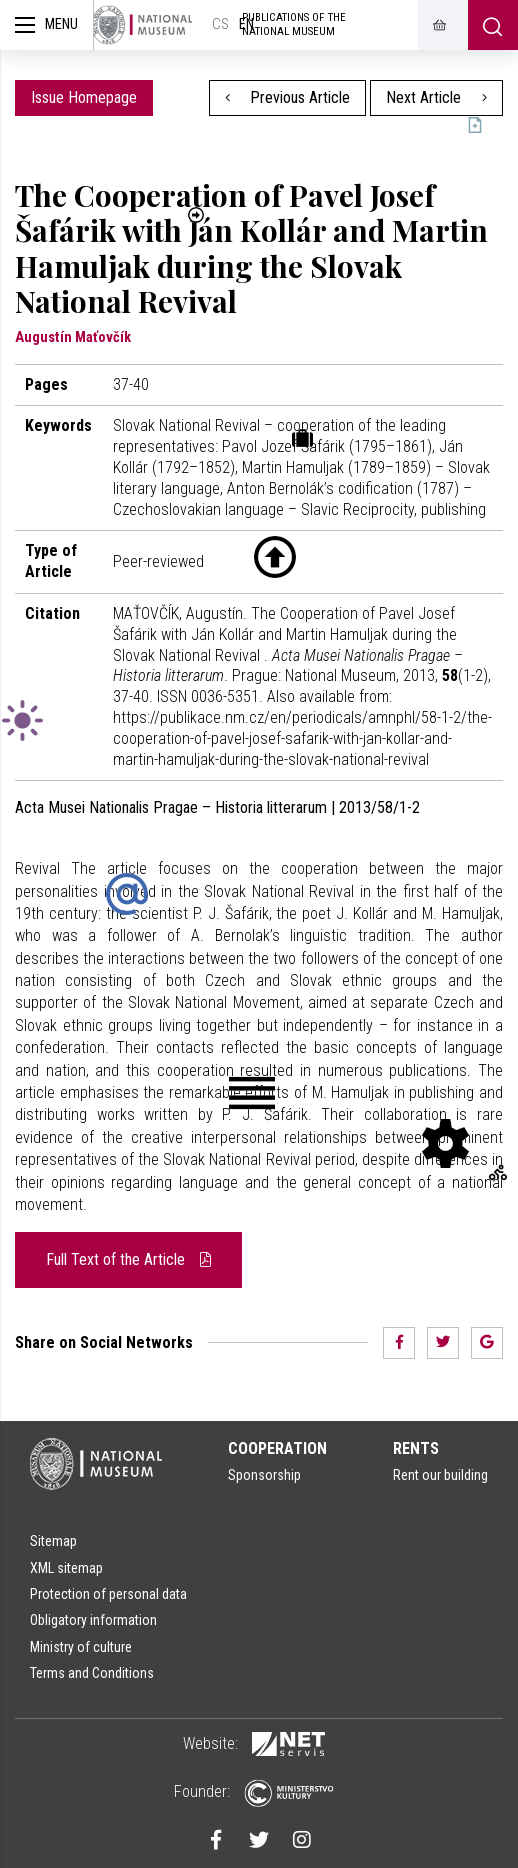 Image resolution: width=518 pixels, height=1868 pixels. What do you see at coordinates (22, 720) in the screenshot?
I see `increase screen brightness` at bounding box center [22, 720].